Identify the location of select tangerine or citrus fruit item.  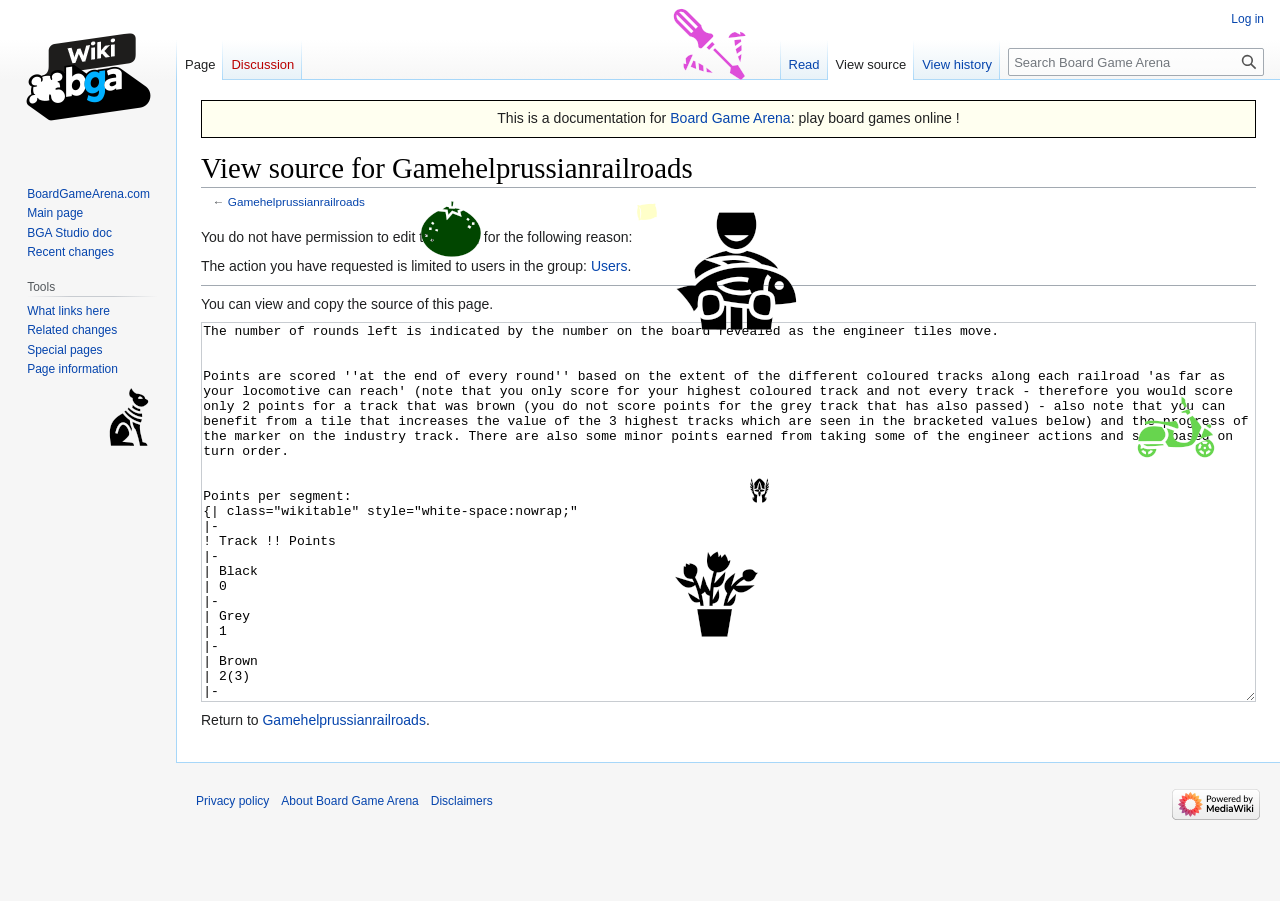
(451, 229).